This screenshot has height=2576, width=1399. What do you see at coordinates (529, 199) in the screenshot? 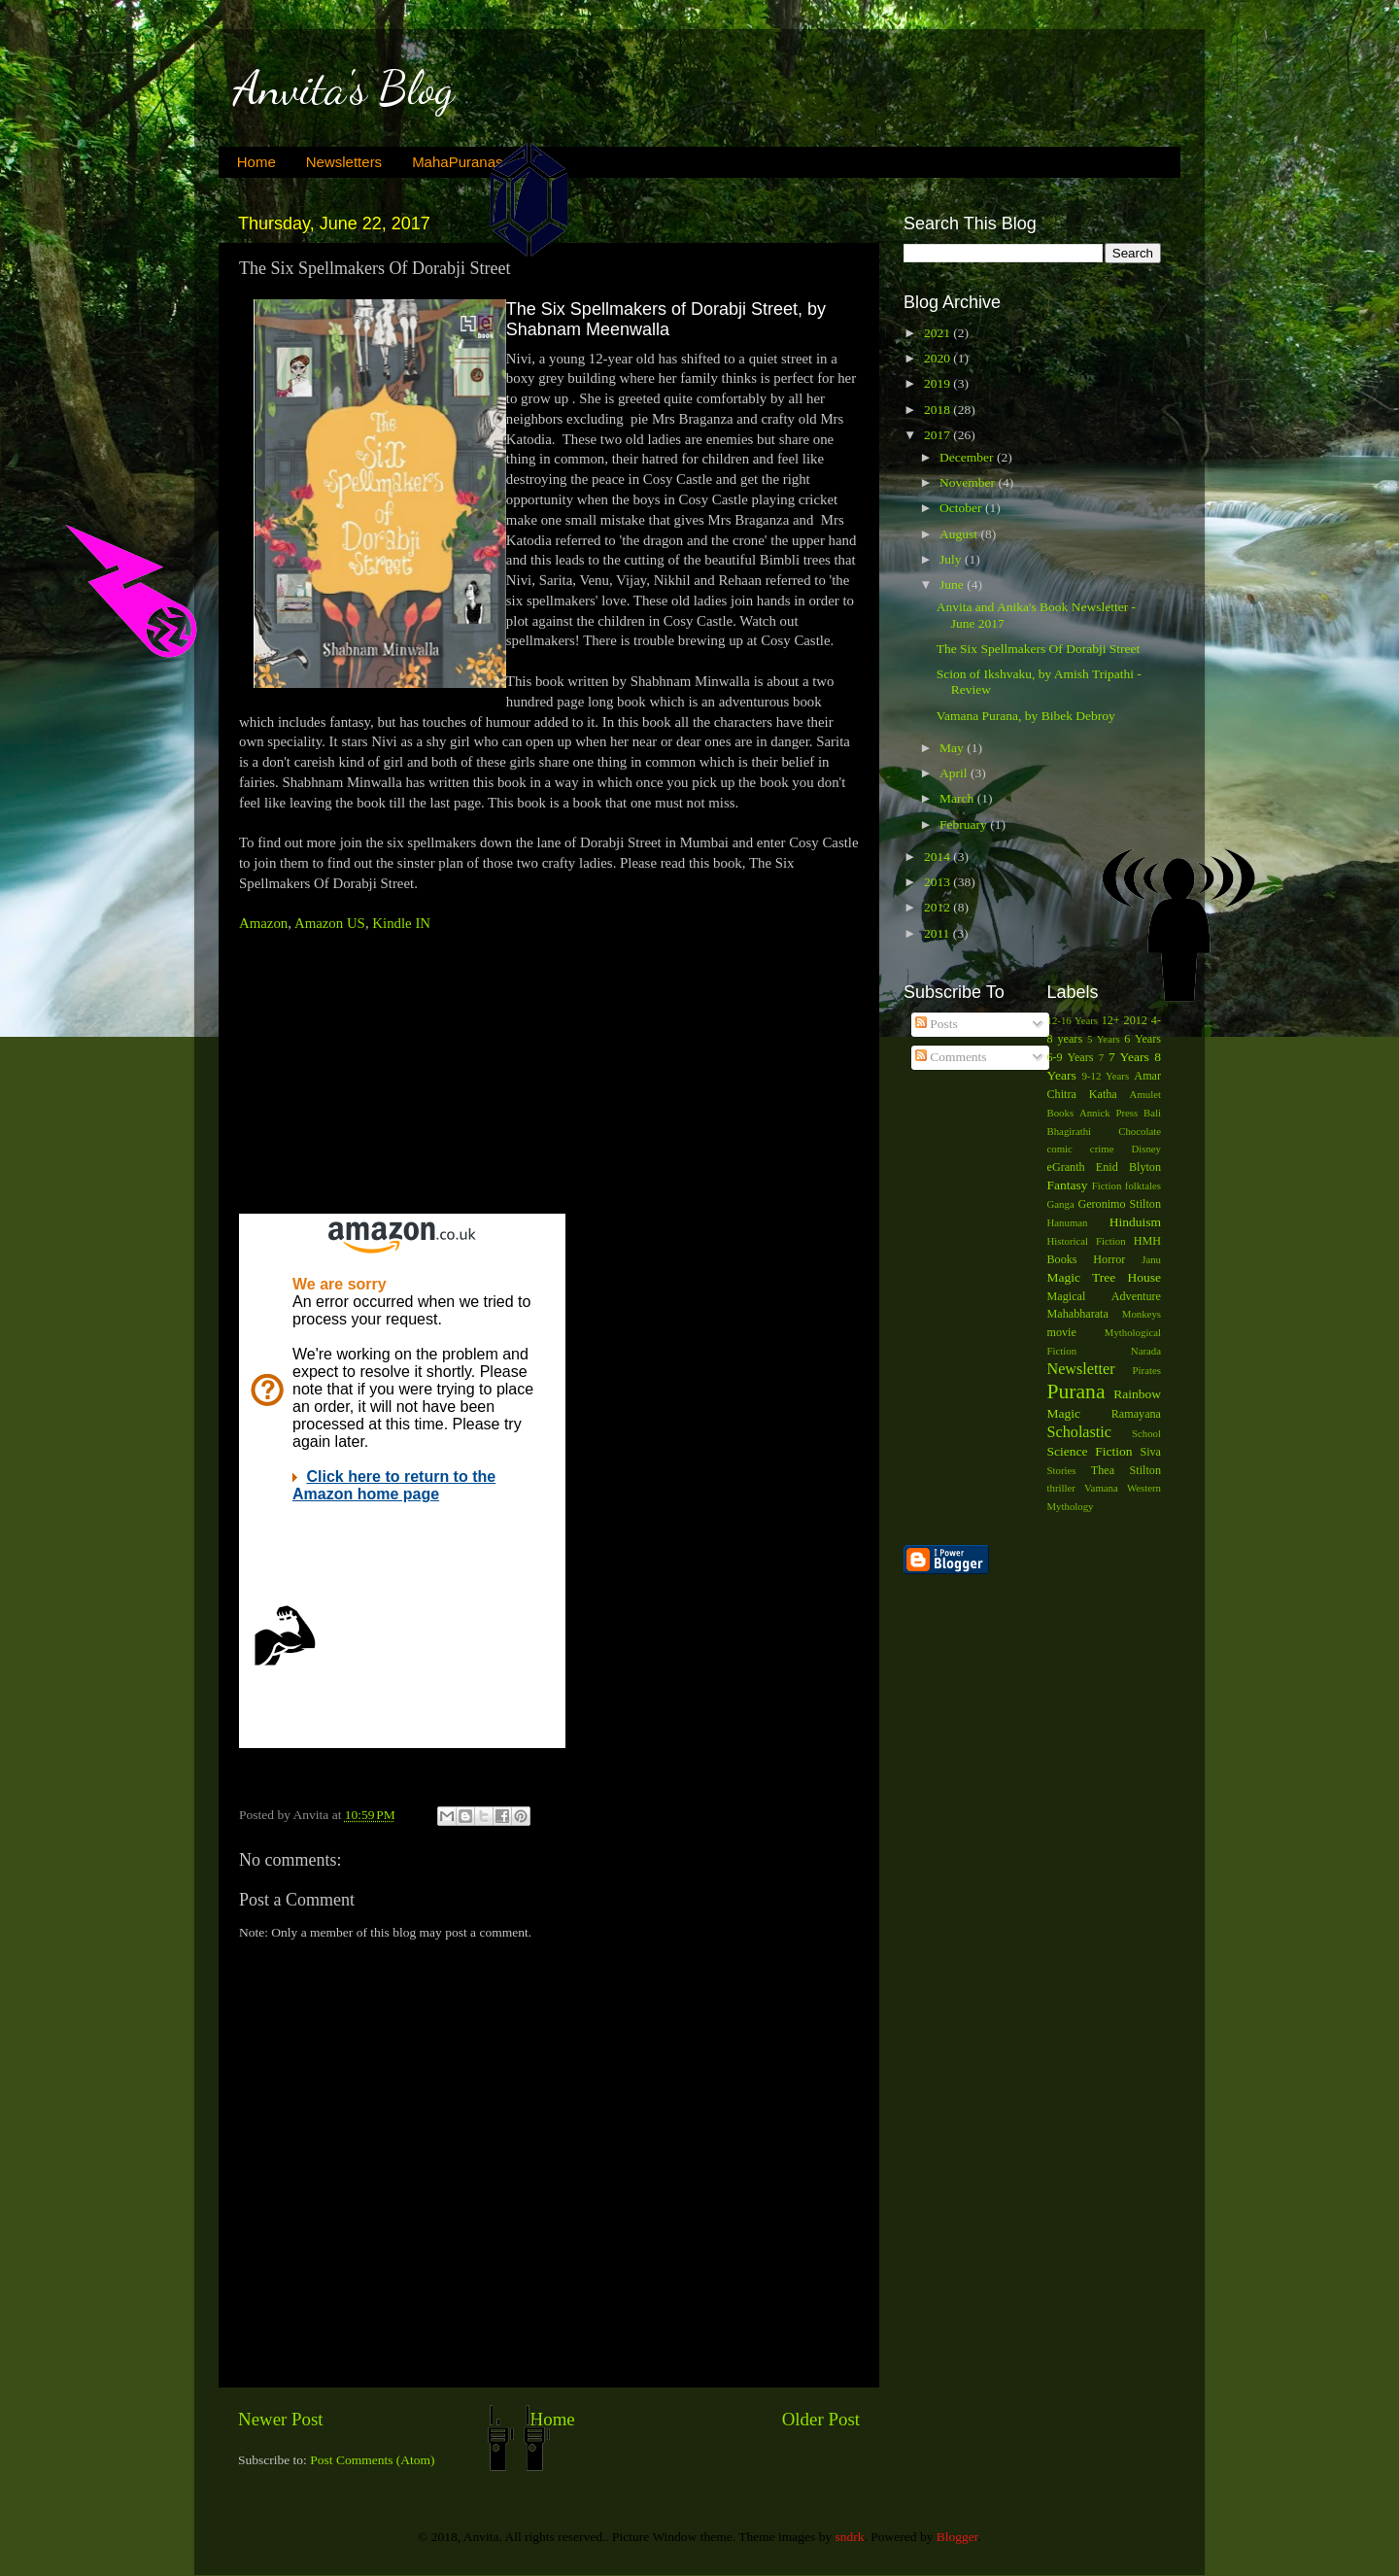
I see `collect or spend in-game currency` at bounding box center [529, 199].